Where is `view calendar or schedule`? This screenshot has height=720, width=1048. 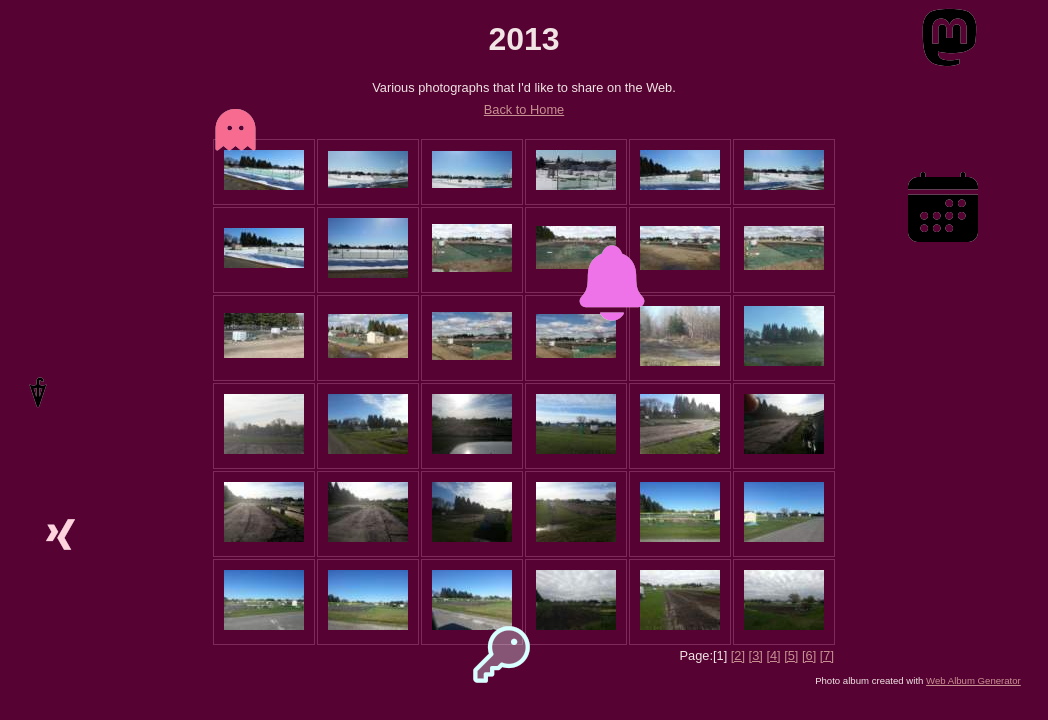
view calendar or schedule is located at coordinates (943, 207).